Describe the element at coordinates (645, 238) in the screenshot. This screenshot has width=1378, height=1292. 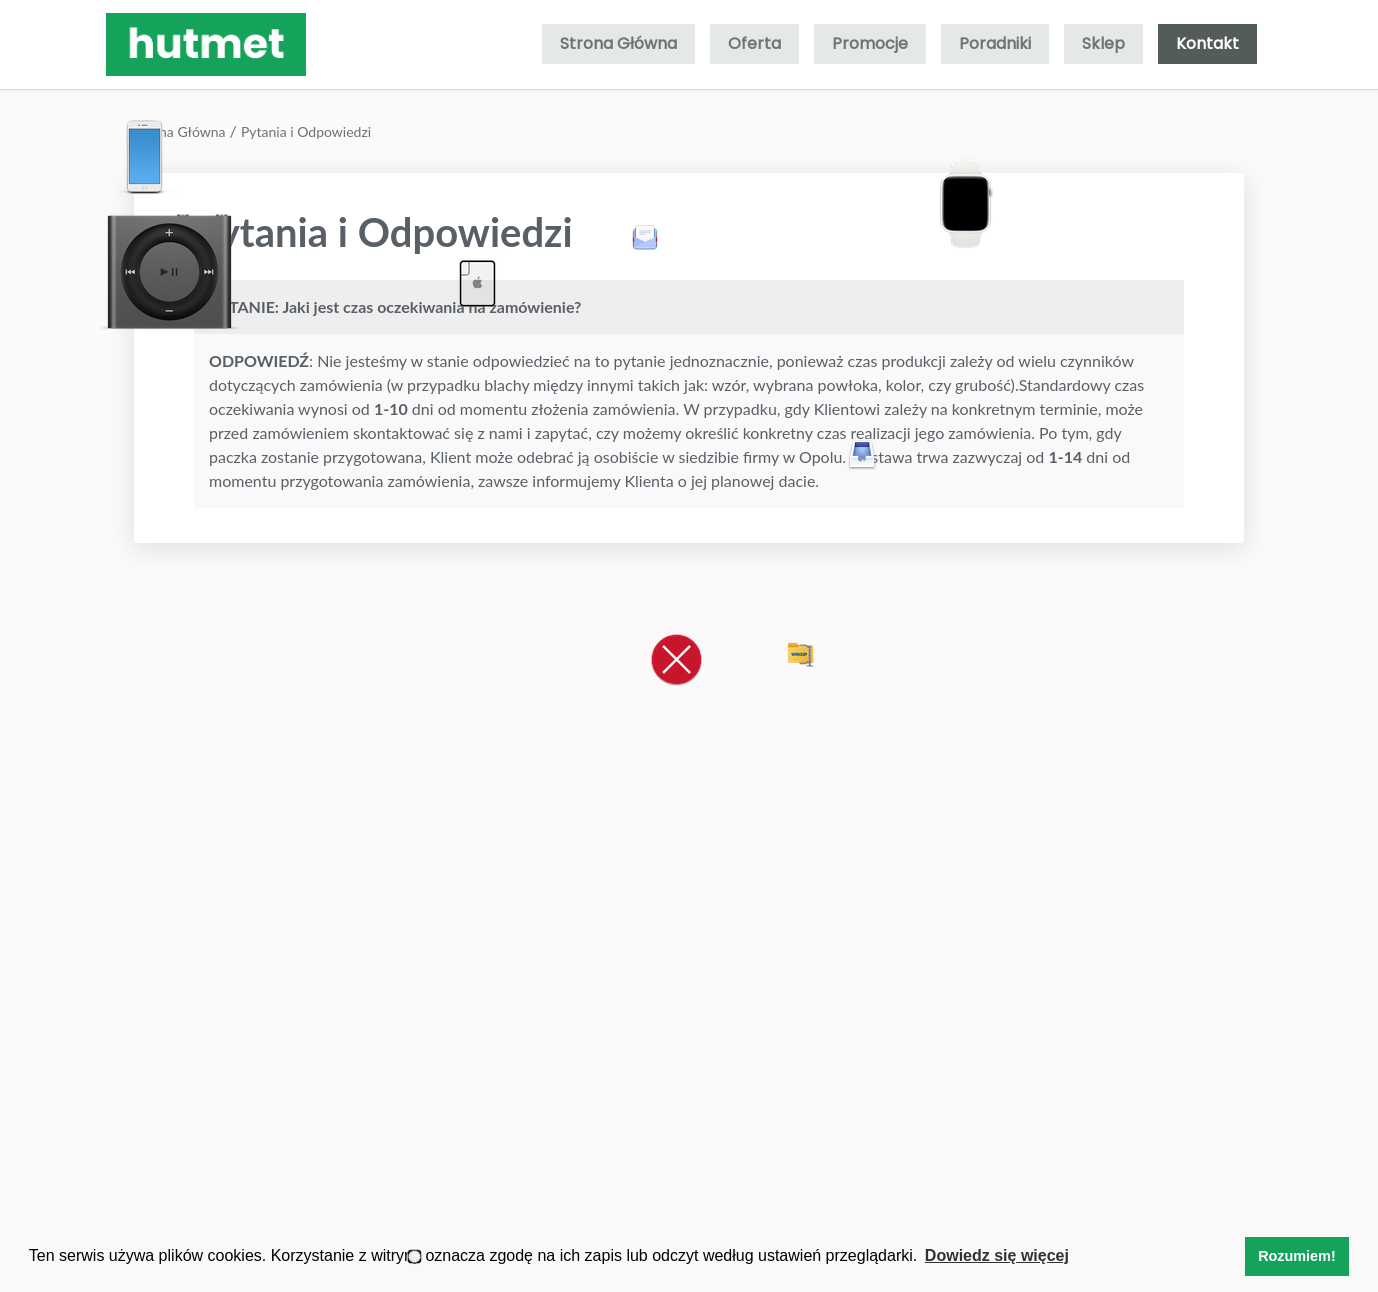
I see `mark email as read` at that location.